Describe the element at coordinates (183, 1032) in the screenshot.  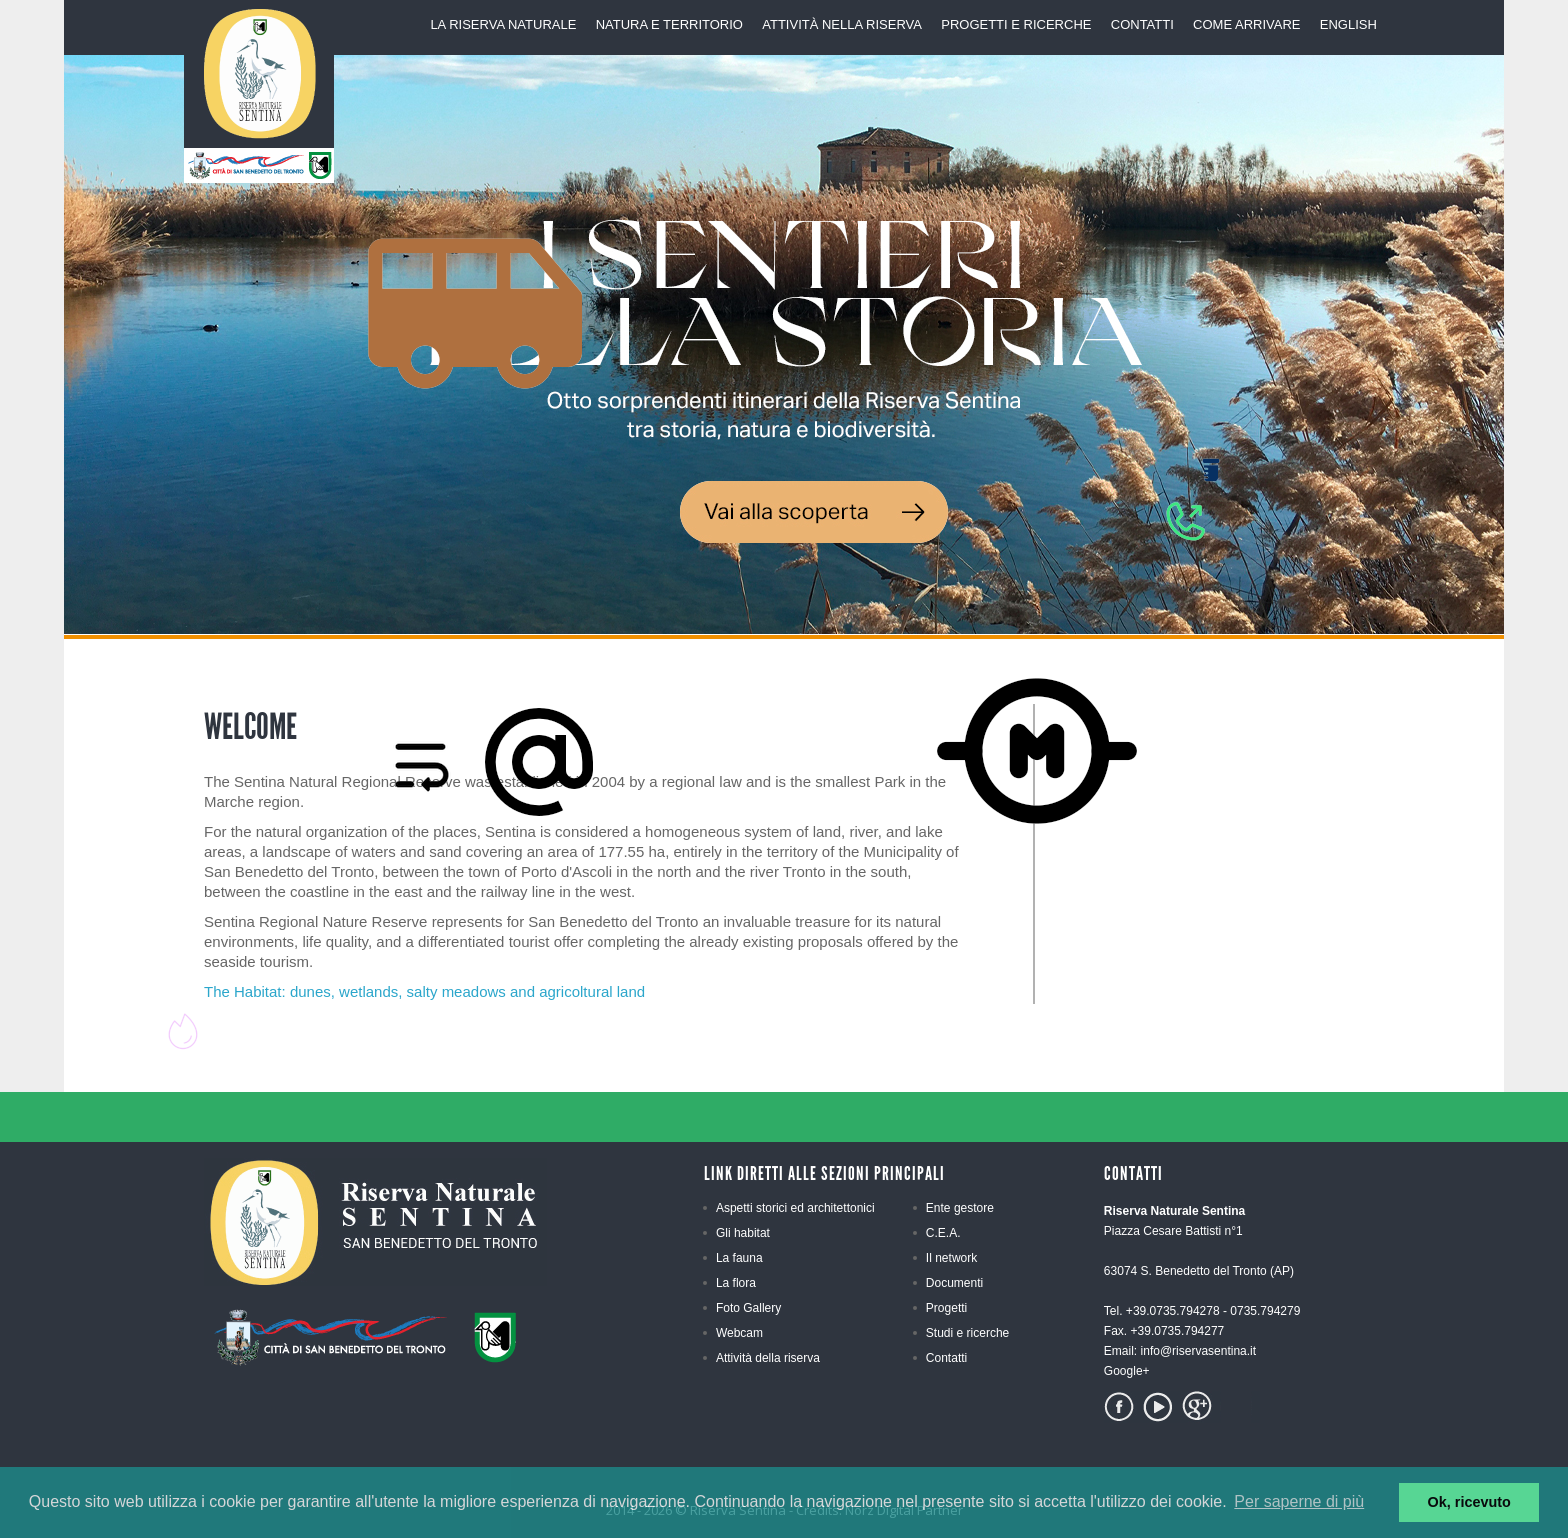
I see `indicates trending or popular content` at that location.